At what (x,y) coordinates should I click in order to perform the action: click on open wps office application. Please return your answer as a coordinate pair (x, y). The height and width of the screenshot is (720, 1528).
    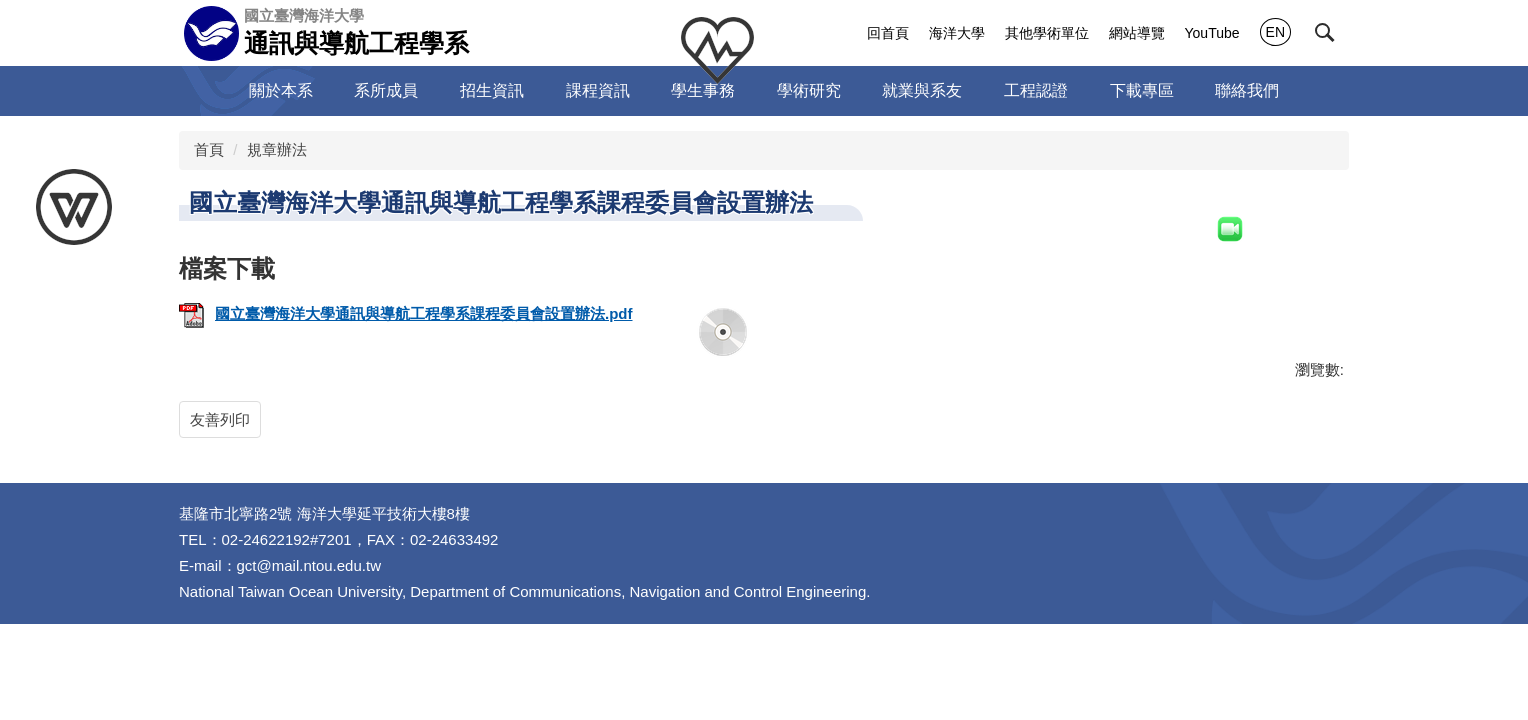
    Looking at the image, I should click on (74, 207).